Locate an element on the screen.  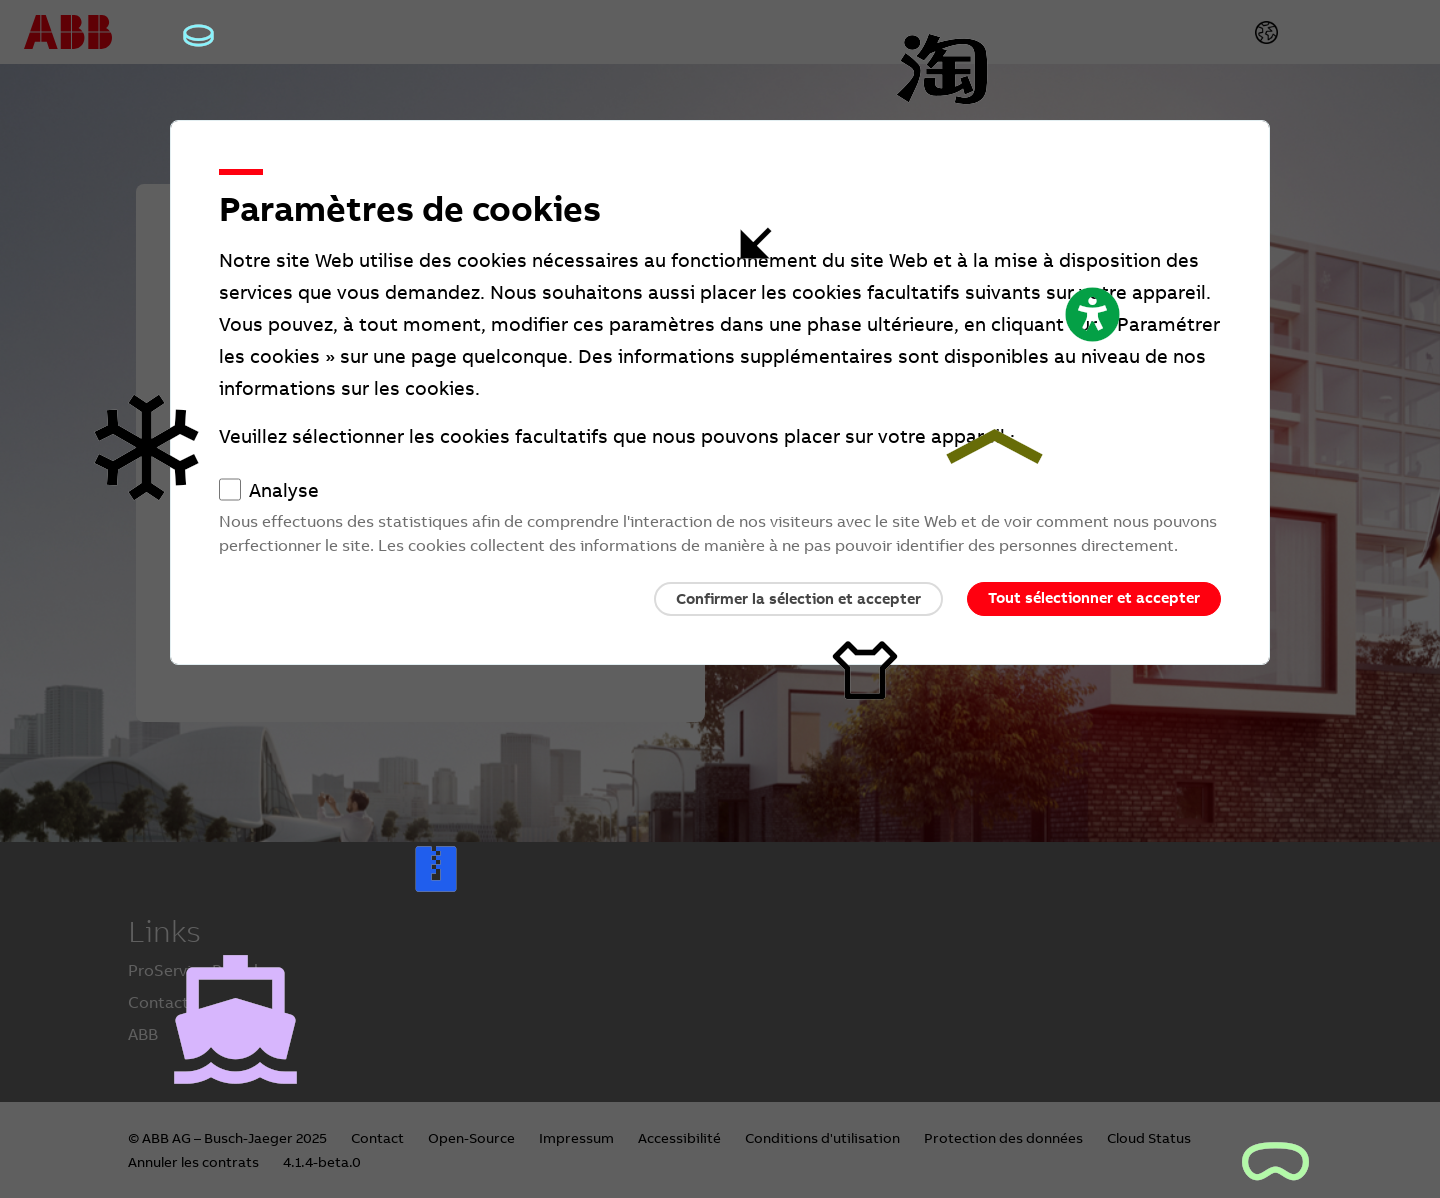
enable accessibility features is located at coordinates (1092, 314).